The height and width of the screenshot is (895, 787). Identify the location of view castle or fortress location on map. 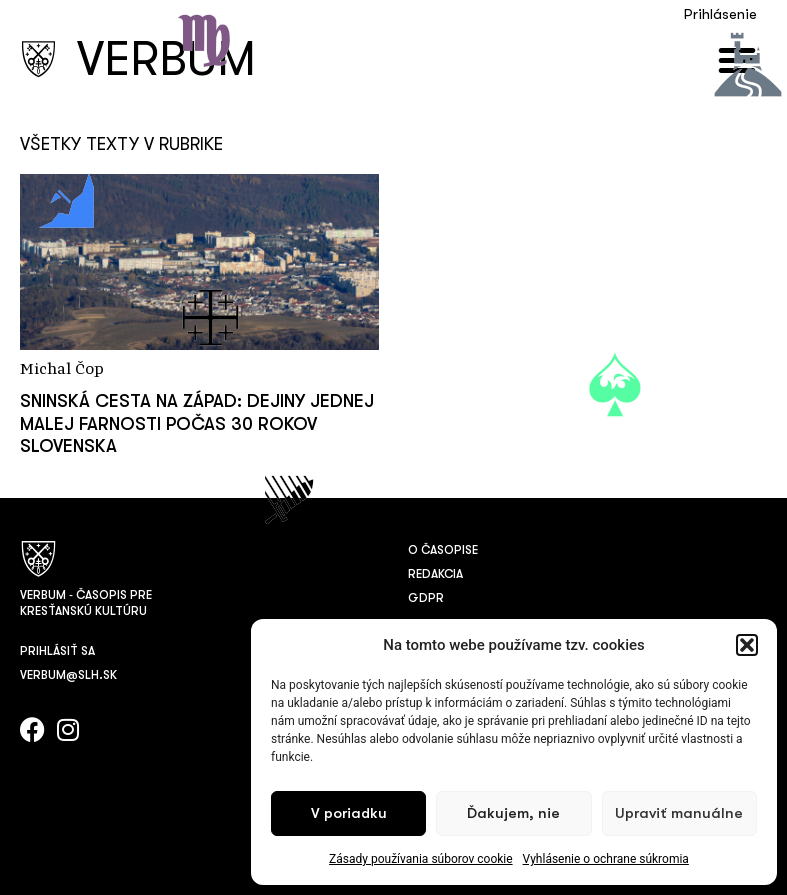
(748, 63).